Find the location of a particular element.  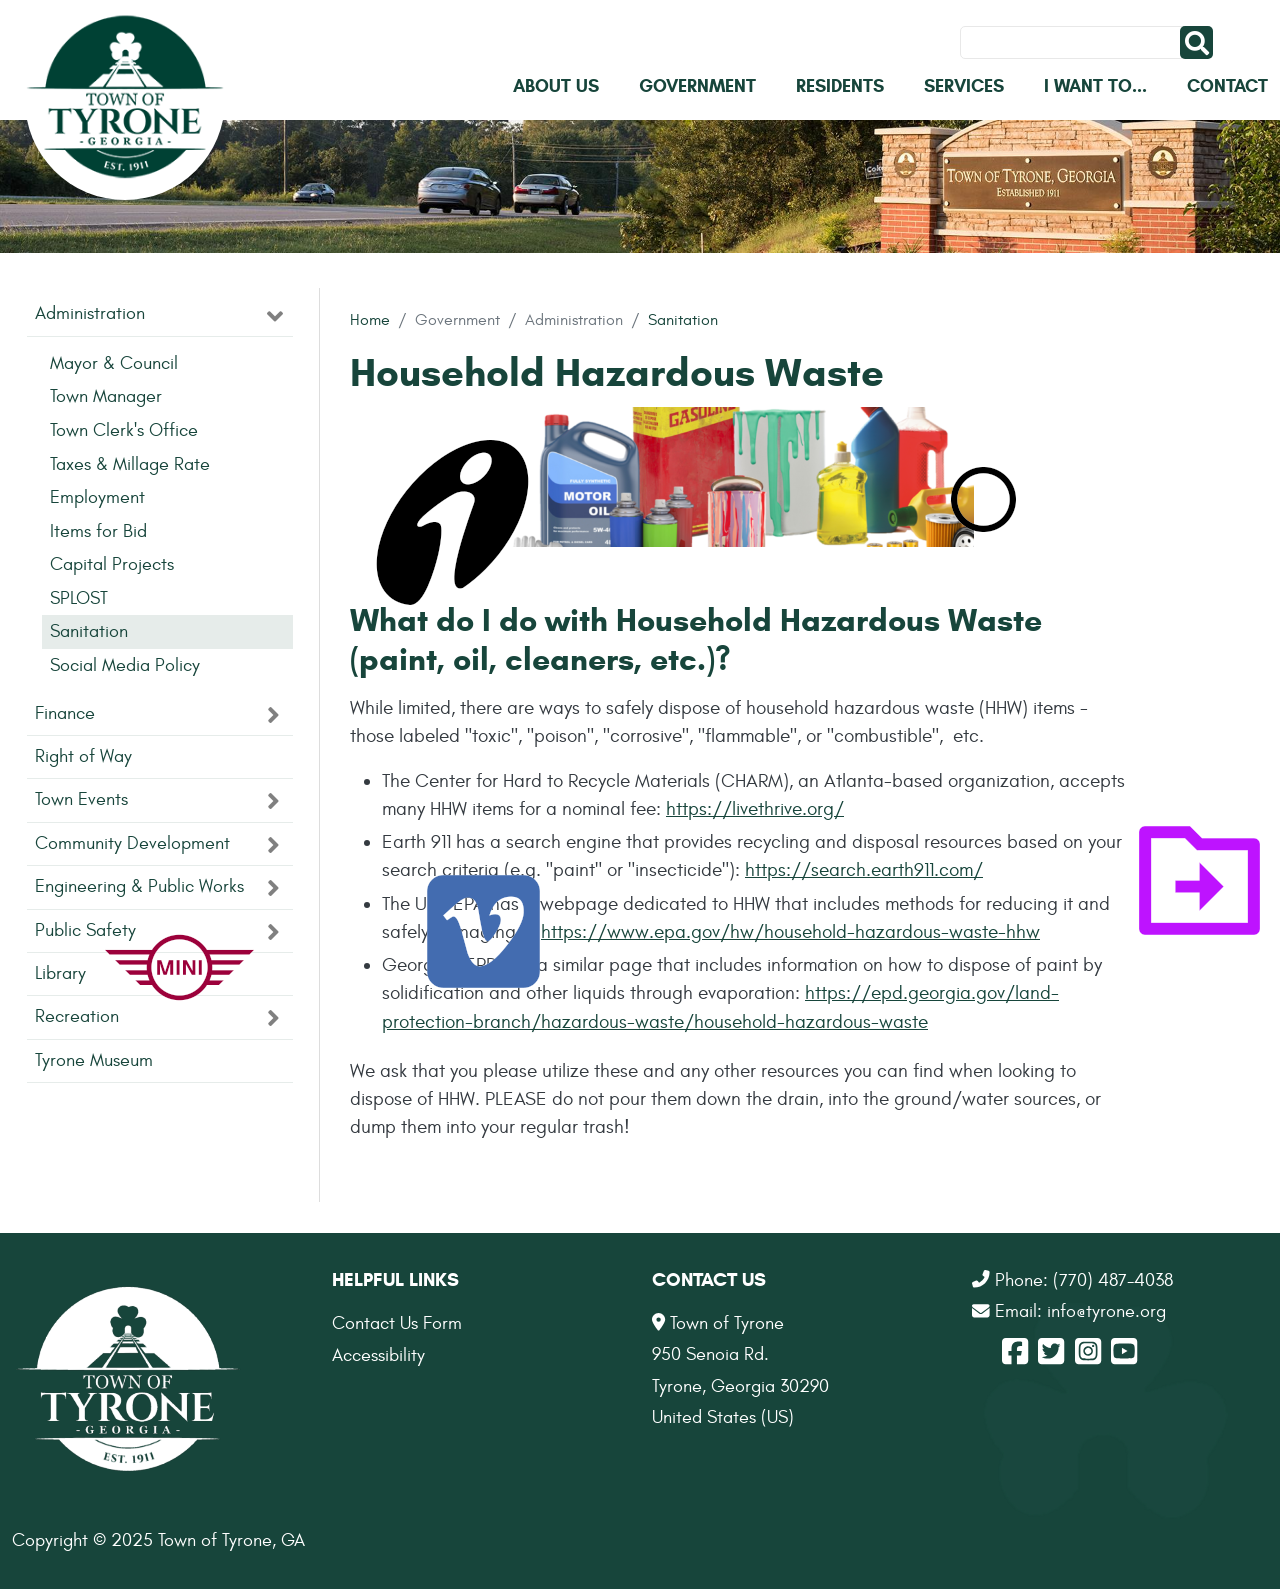

open vimeo app or website is located at coordinates (483, 931).